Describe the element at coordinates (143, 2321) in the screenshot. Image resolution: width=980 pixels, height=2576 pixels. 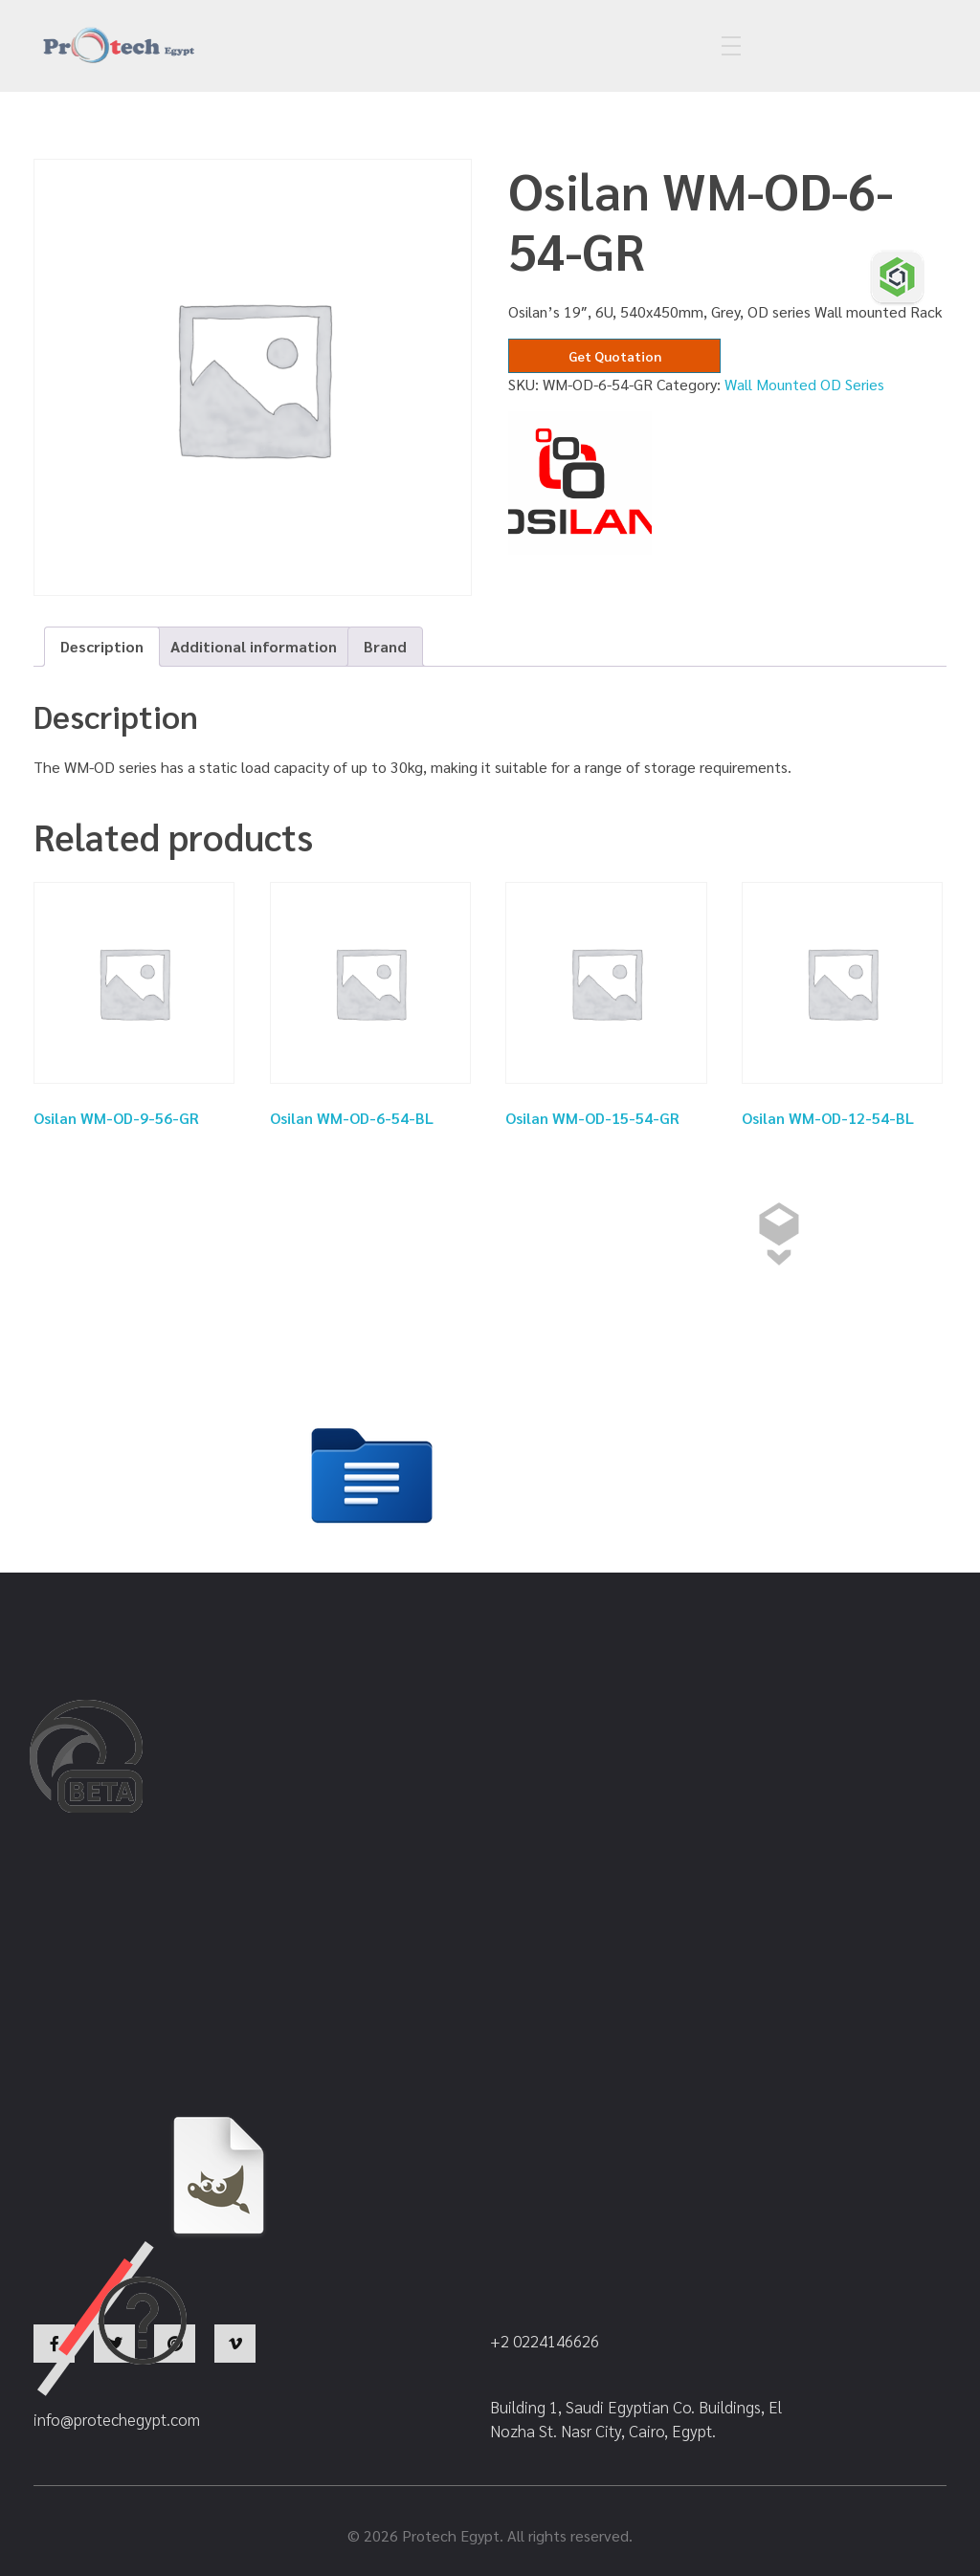
I see `access help or support documentation` at that location.